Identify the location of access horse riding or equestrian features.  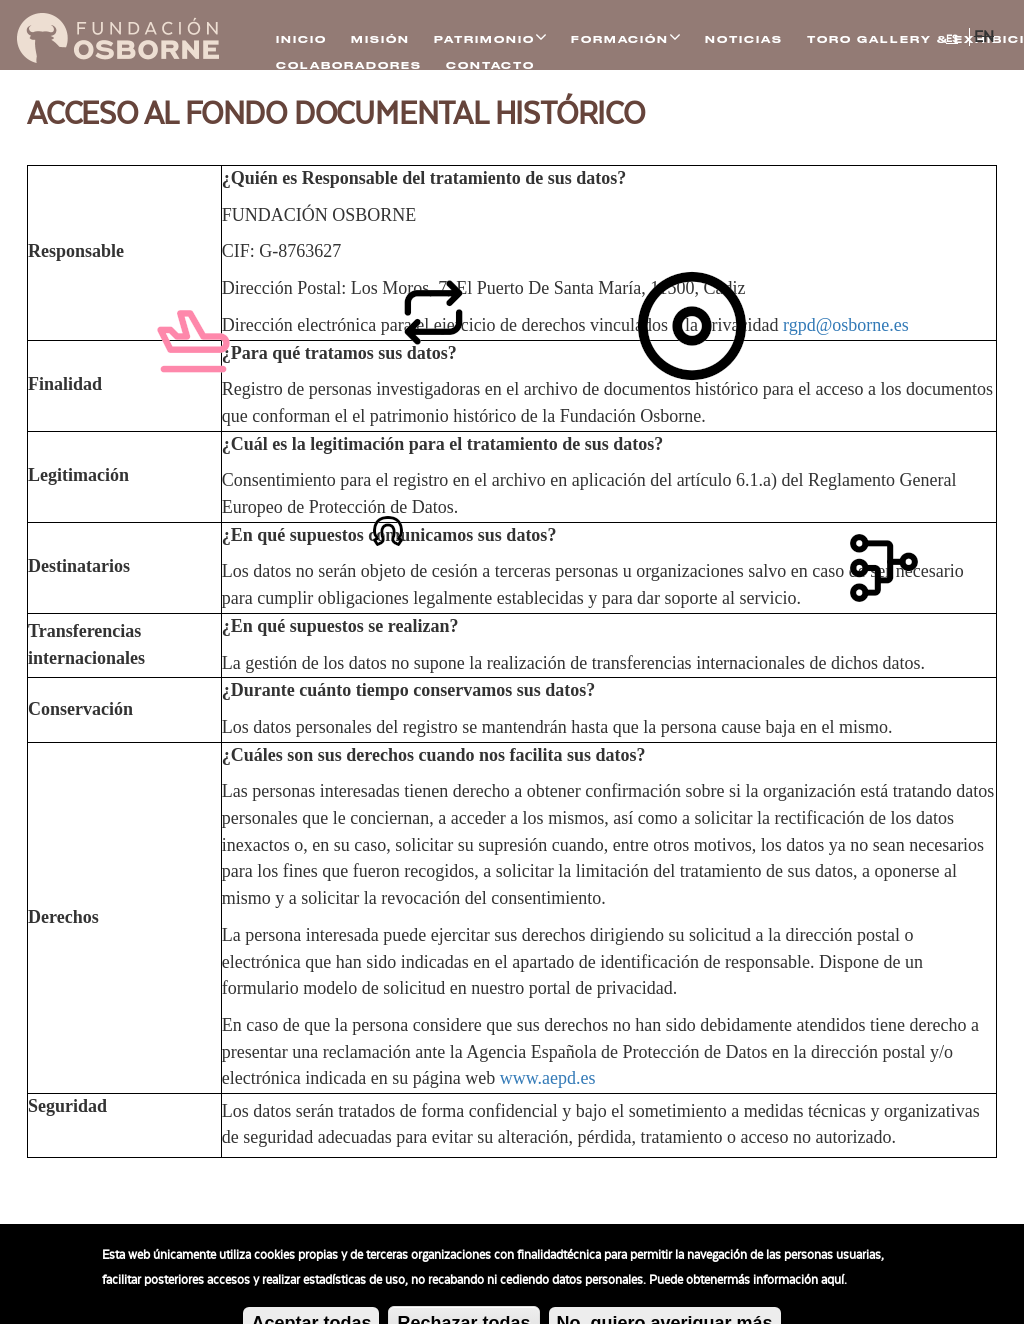
(388, 531).